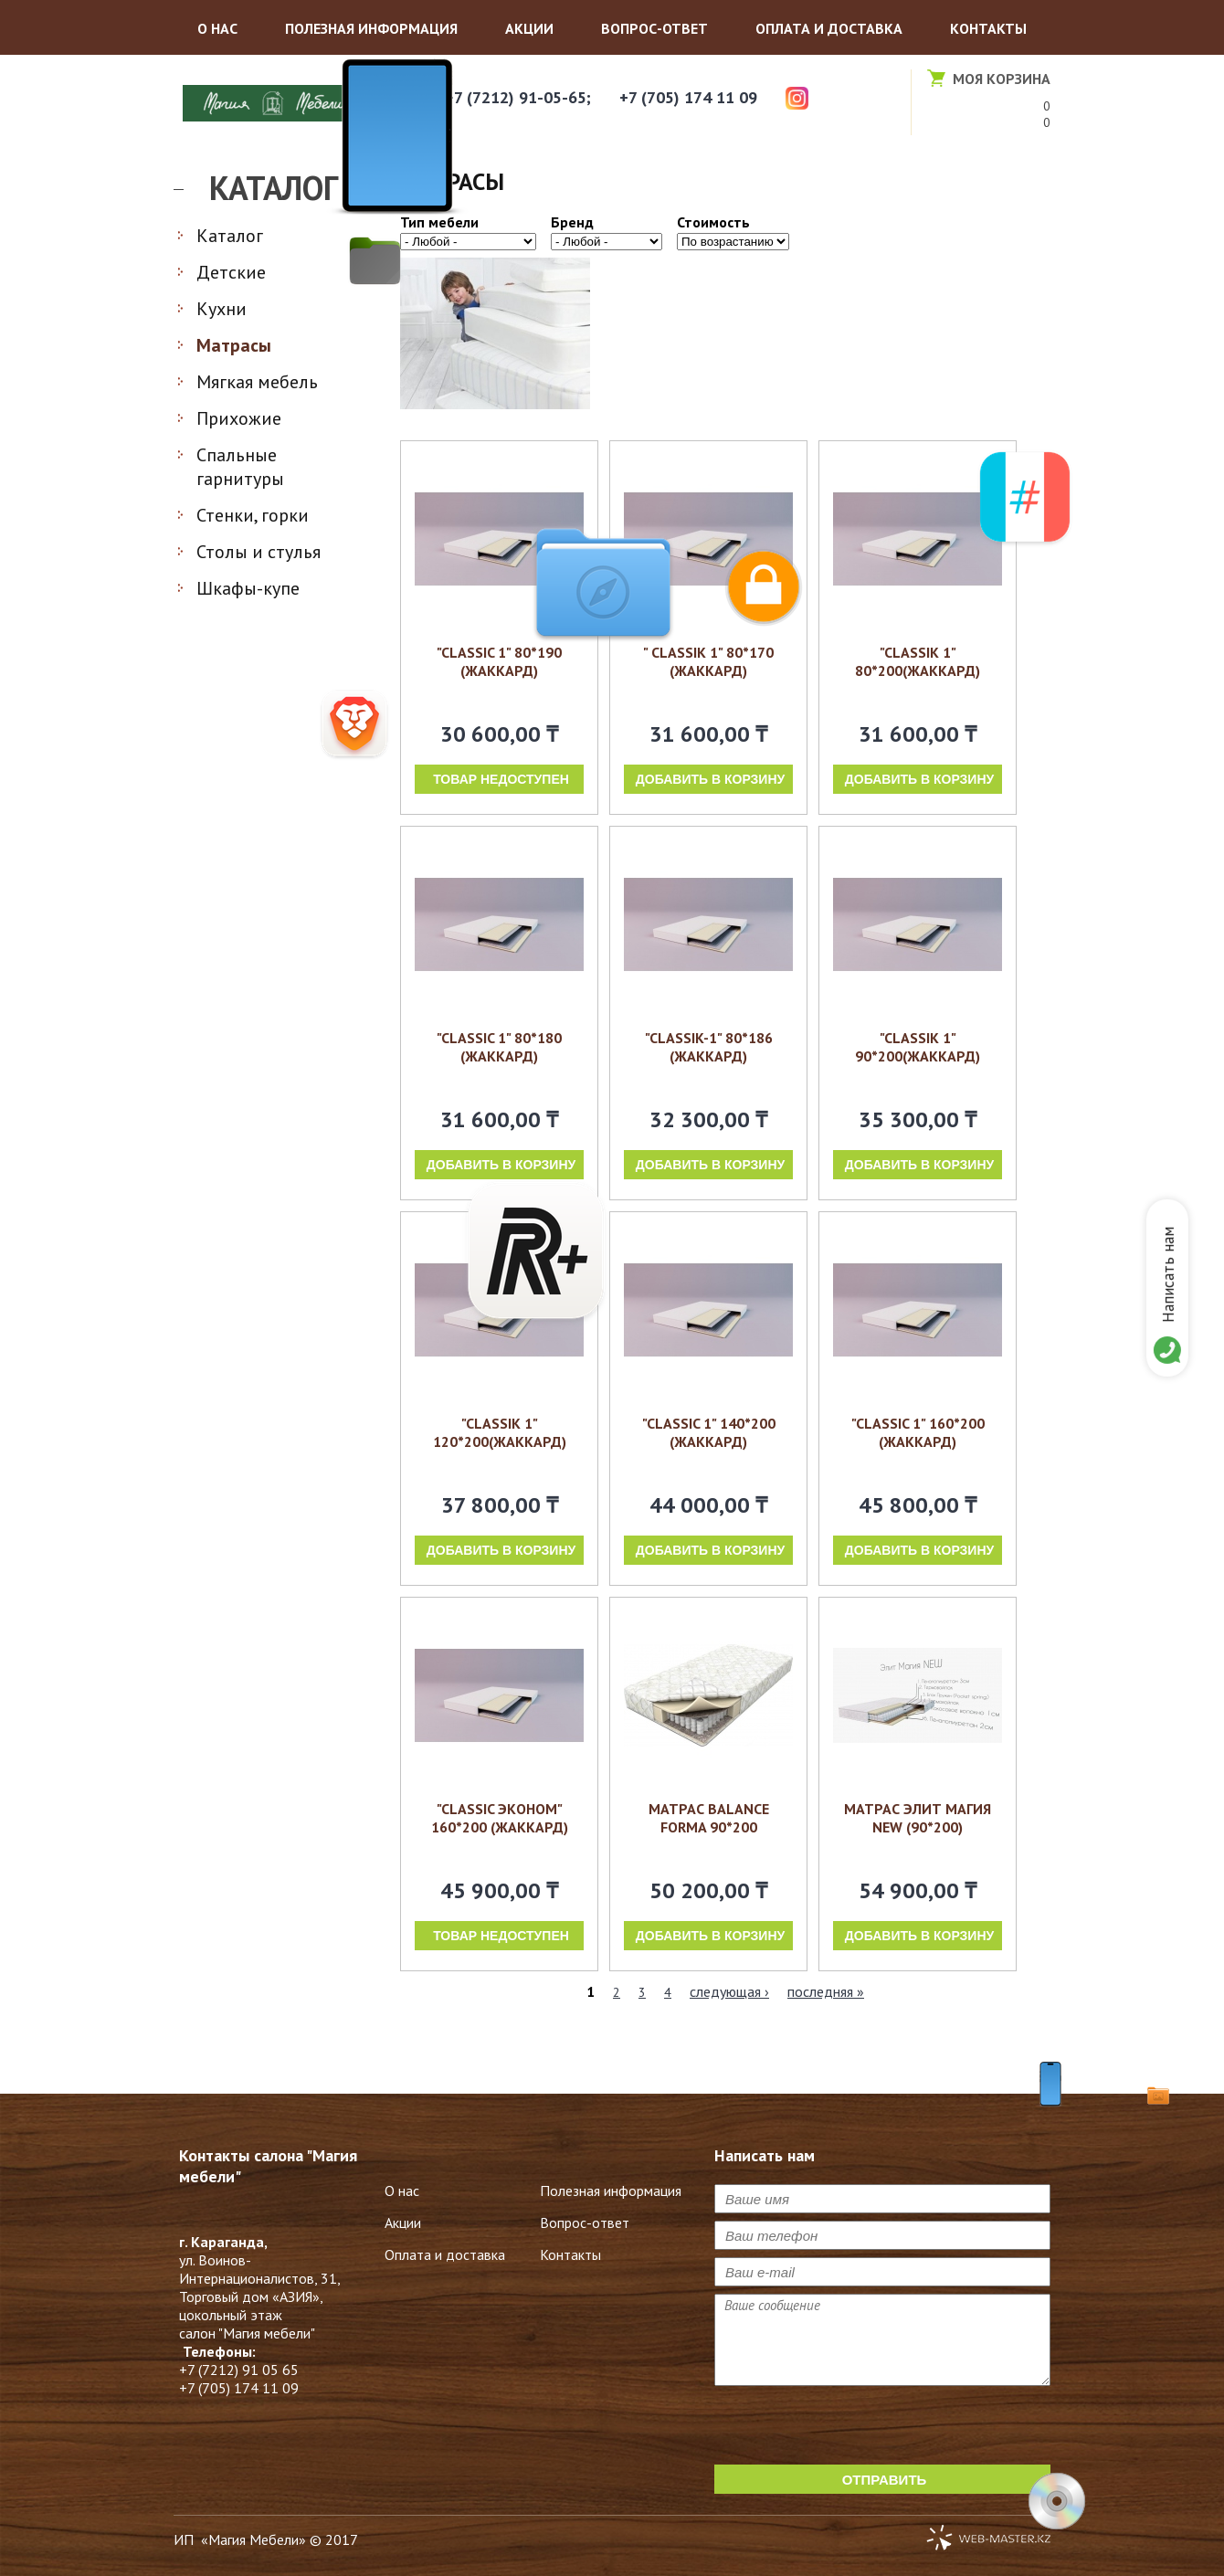  What do you see at coordinates (354, 723) in the screenshot?
I see `open the Brave browser` at bounding box center [354, 723].